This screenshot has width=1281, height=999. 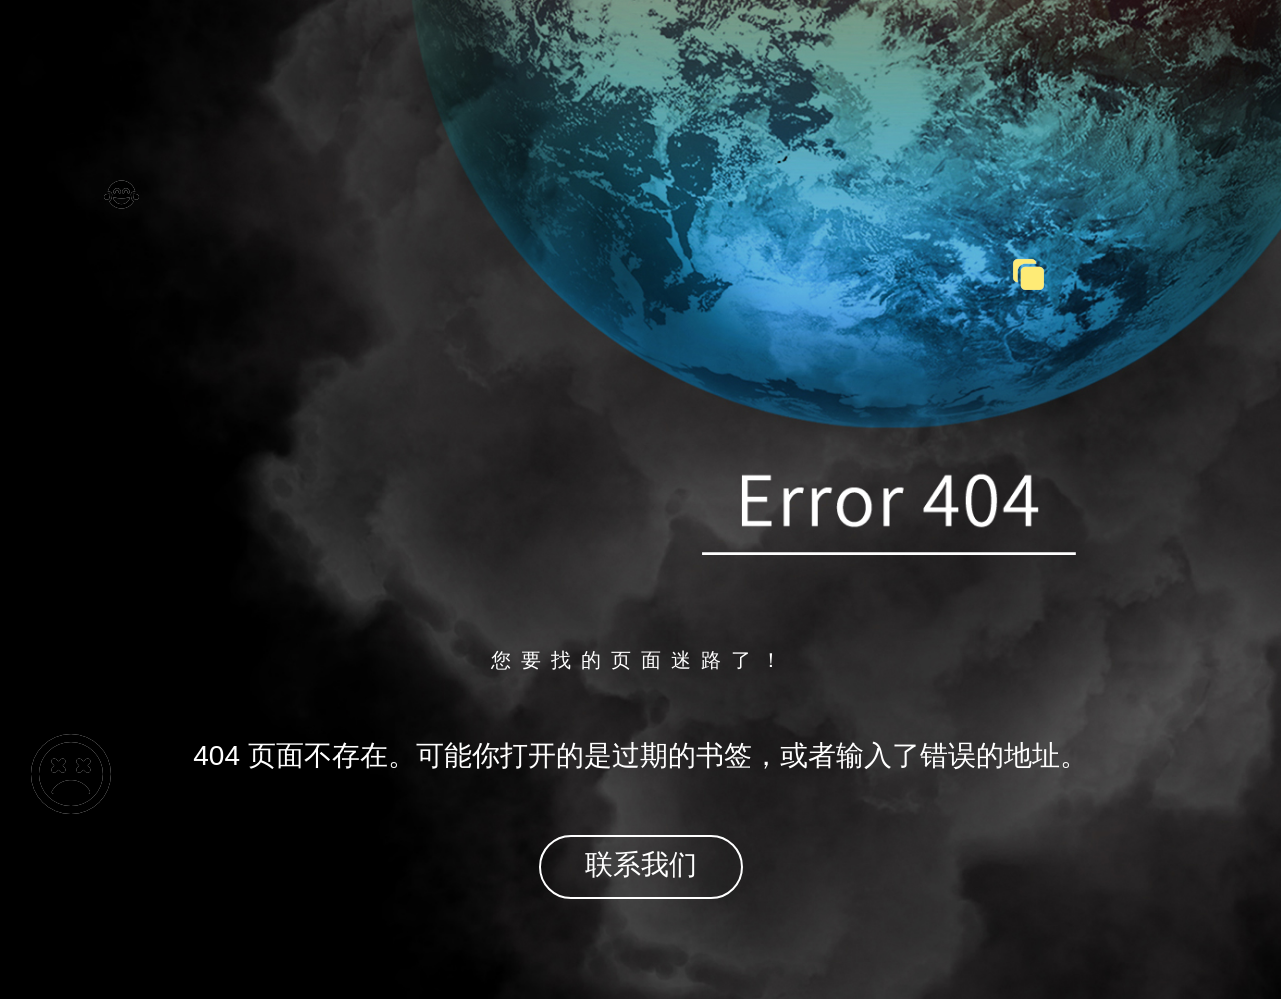 I want to click on copy to clipboard, so click(x=1028, y=274).